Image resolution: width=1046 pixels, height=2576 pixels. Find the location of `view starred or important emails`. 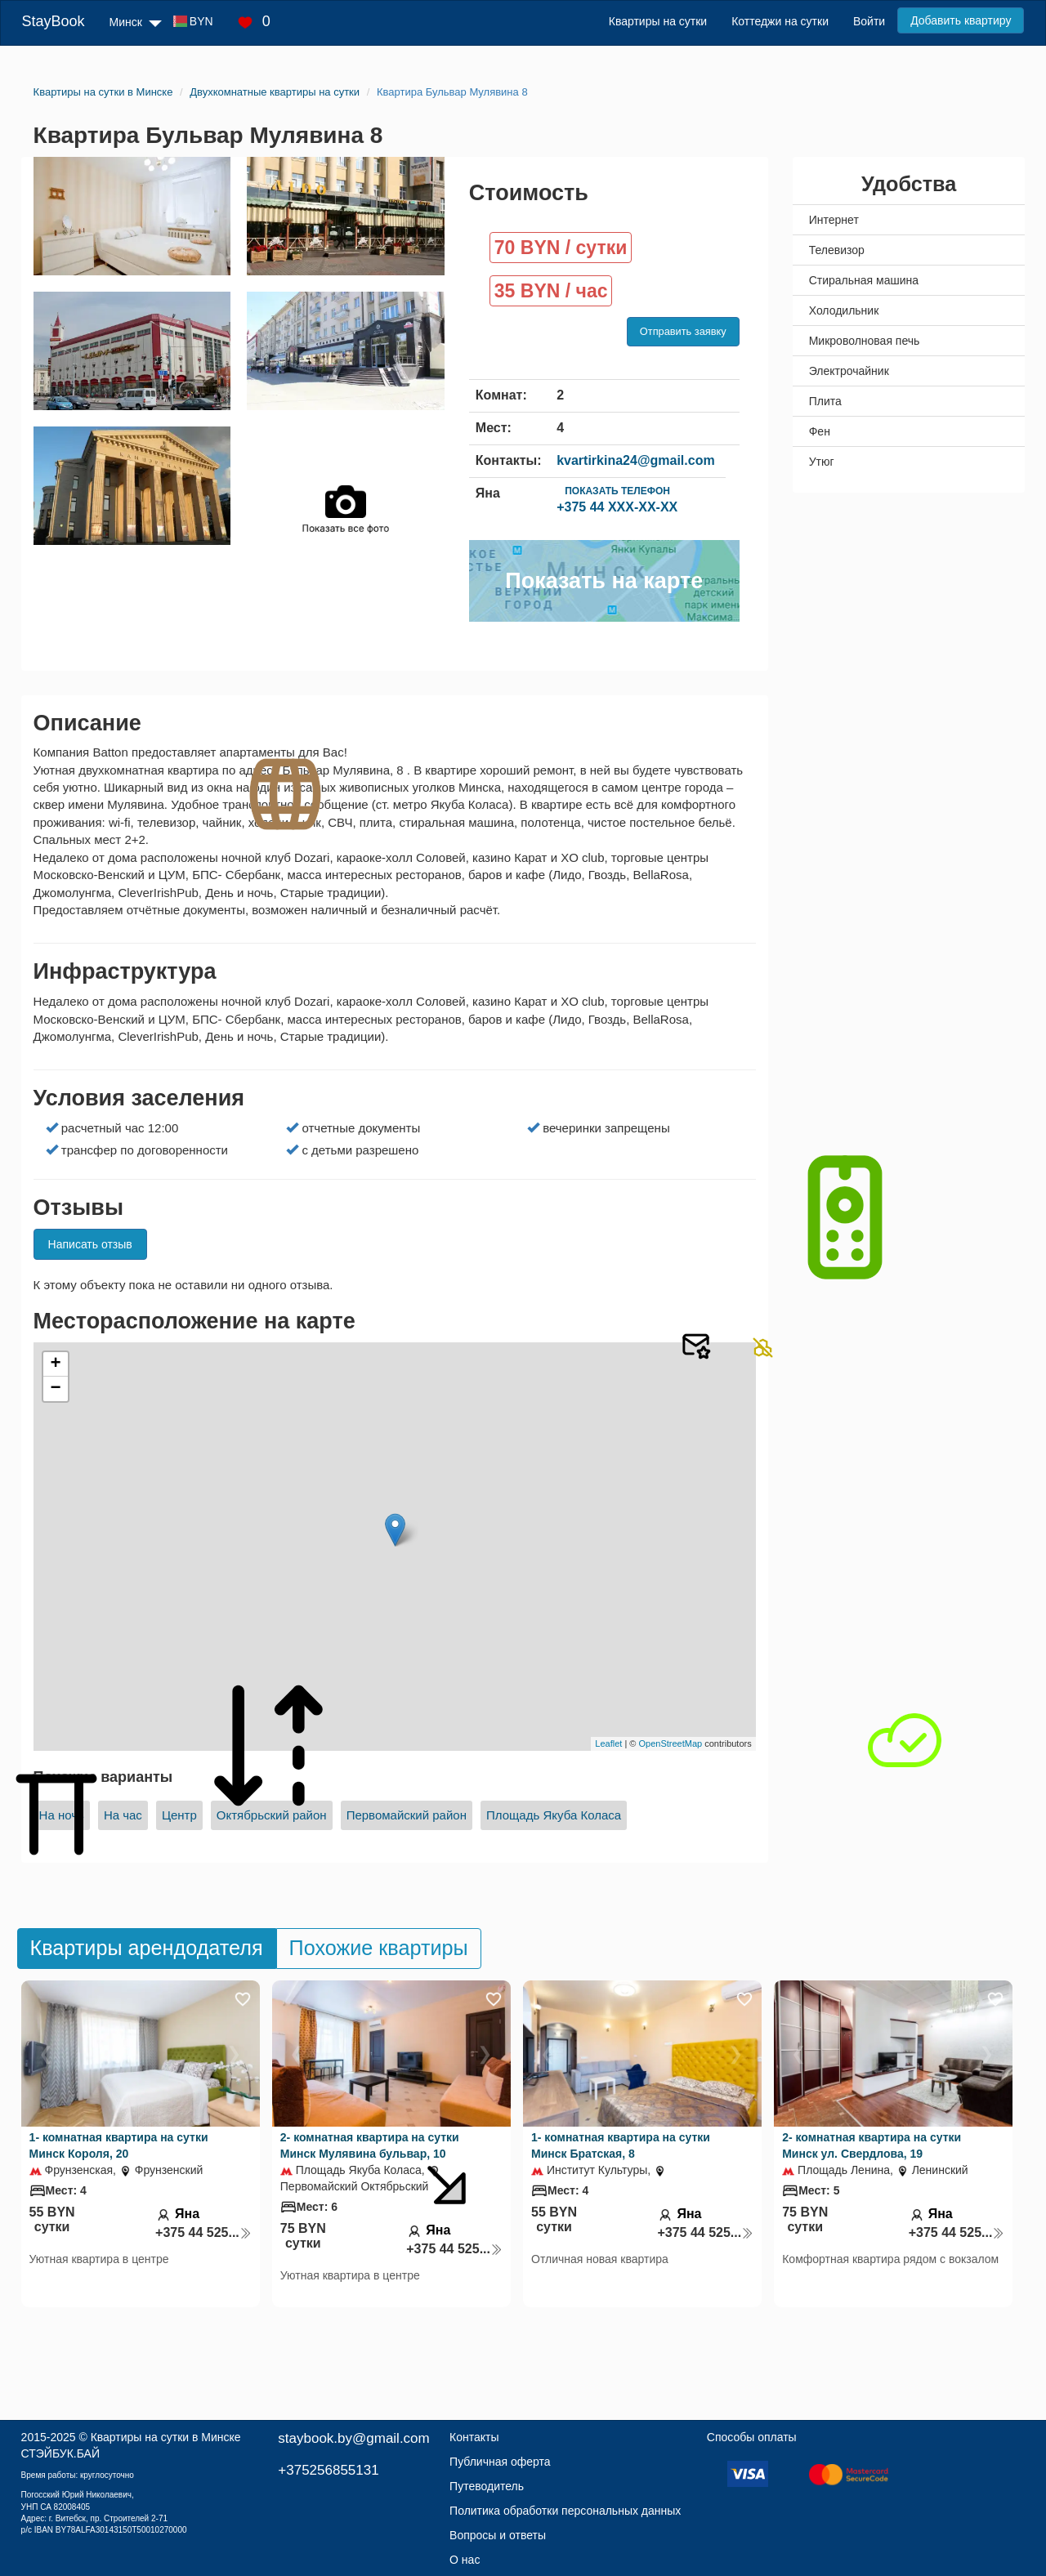

view starred or important emails is located at coordinates (695, 1344).